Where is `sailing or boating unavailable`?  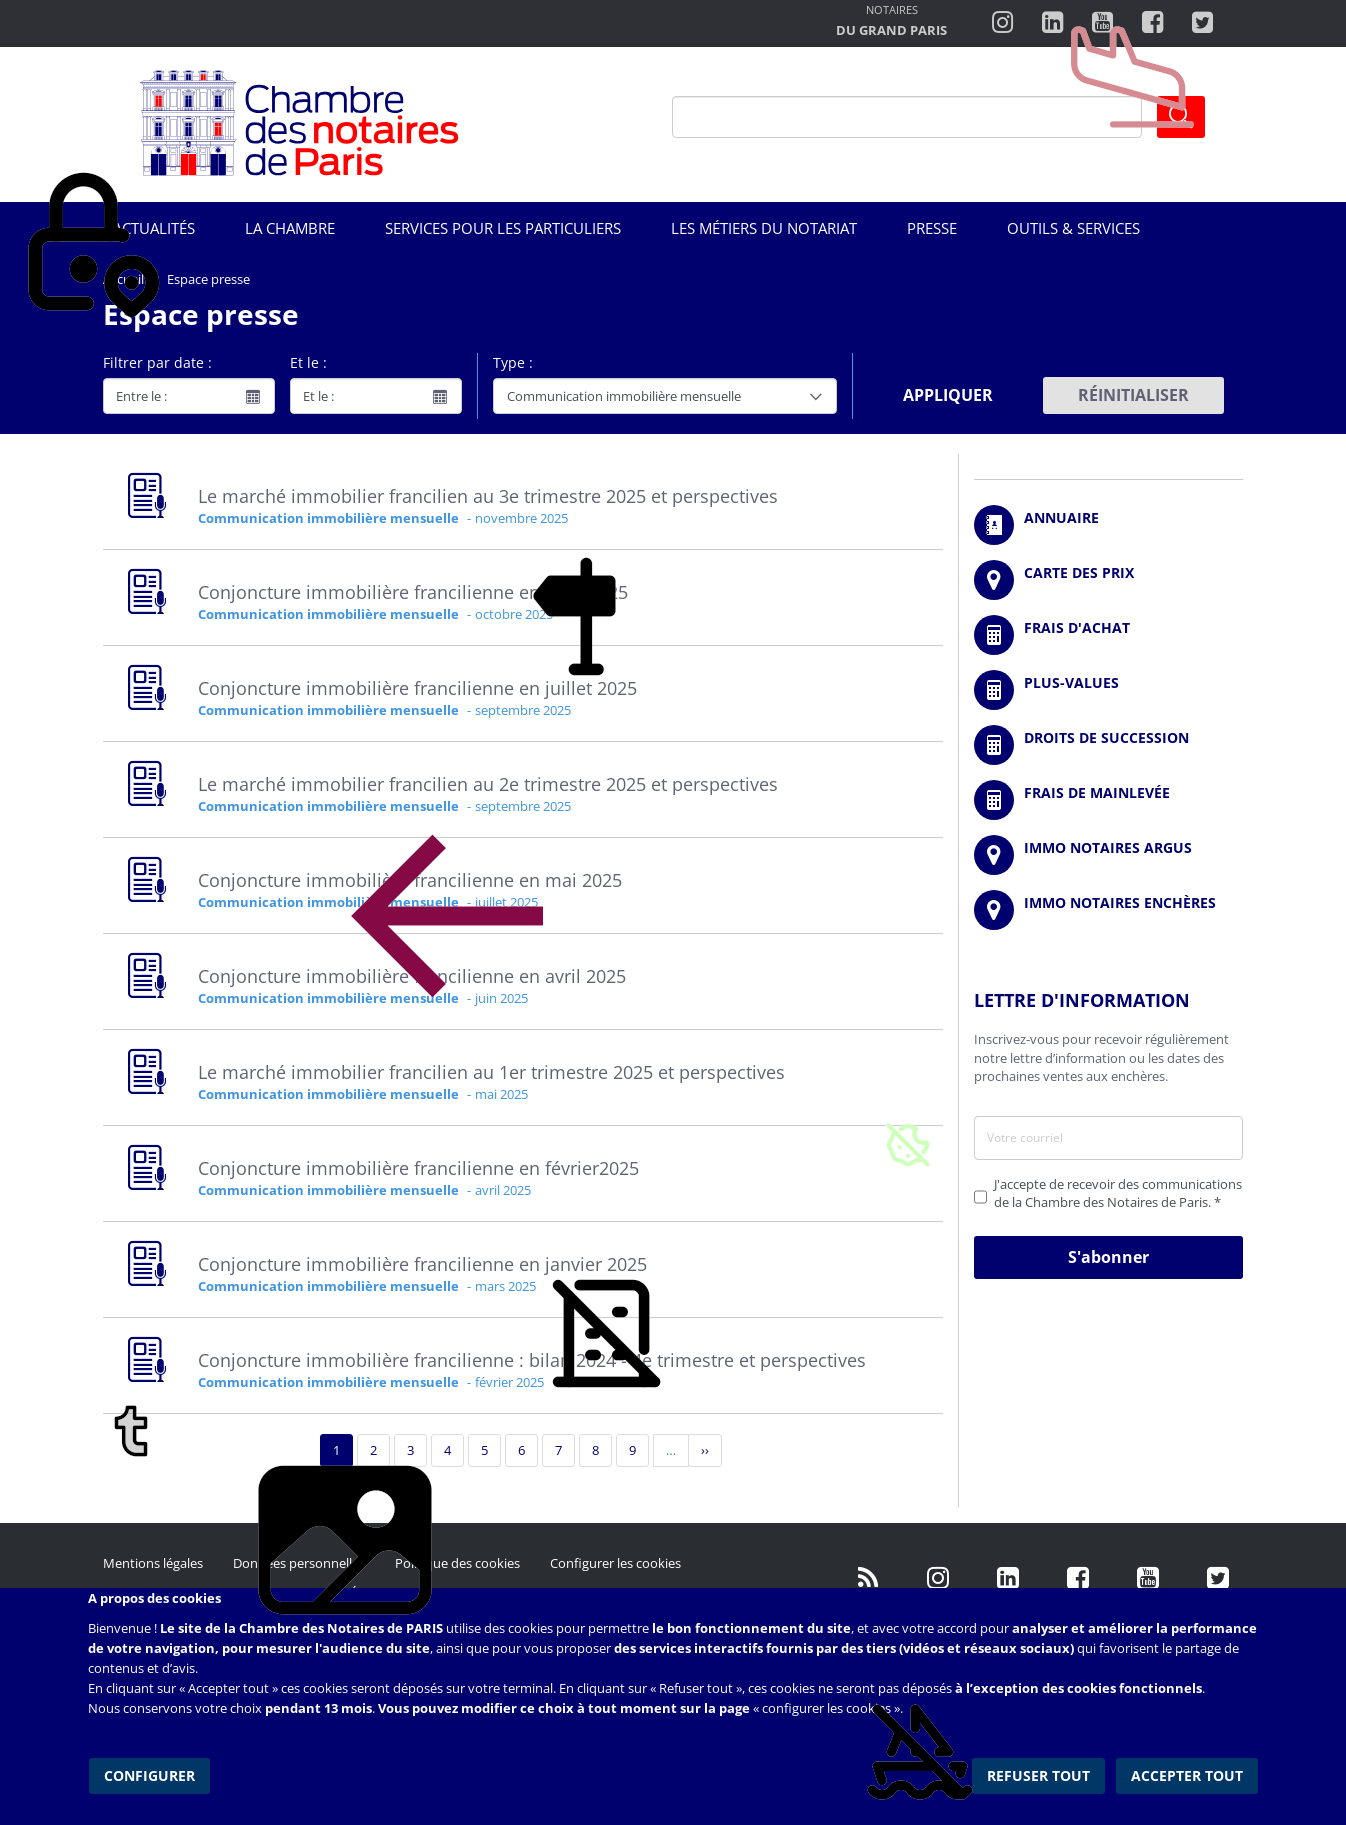
sailing or boating unavailable is located at coordinates (920, 1752).